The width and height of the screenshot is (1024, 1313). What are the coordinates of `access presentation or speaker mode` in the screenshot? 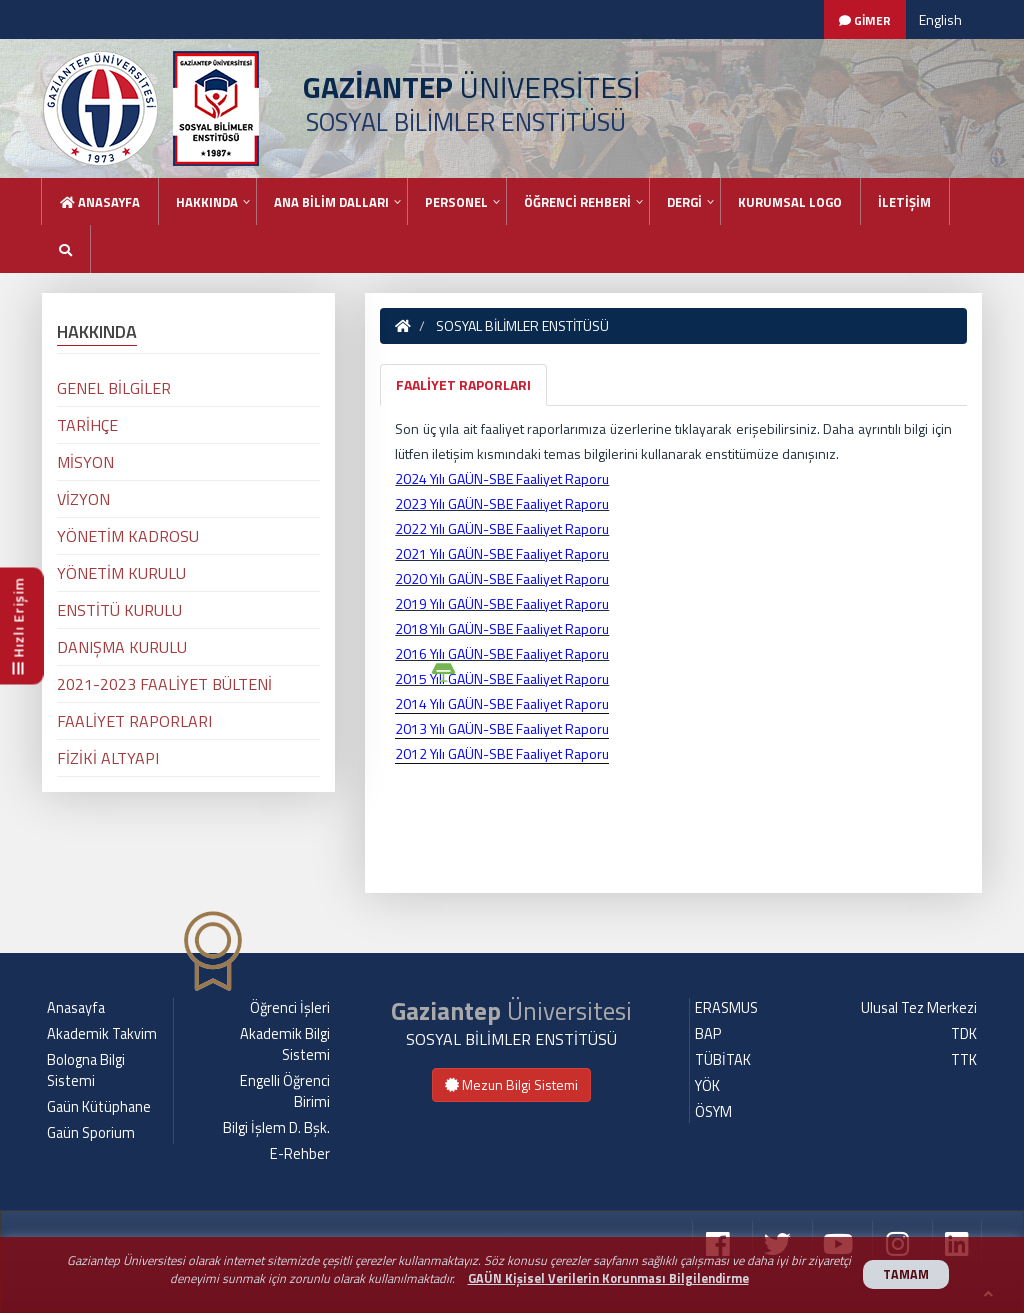 It's located at (443, 672).